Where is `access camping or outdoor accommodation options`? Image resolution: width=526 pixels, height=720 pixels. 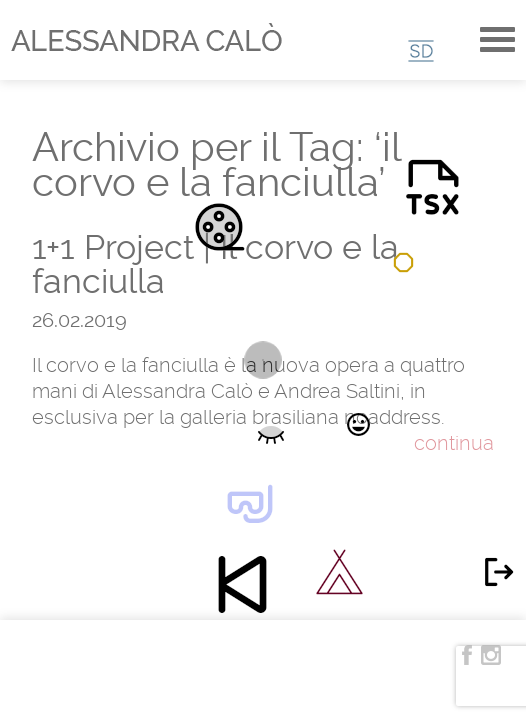 access camping or outdoor accommodation options is located at coordinates (339, 574).